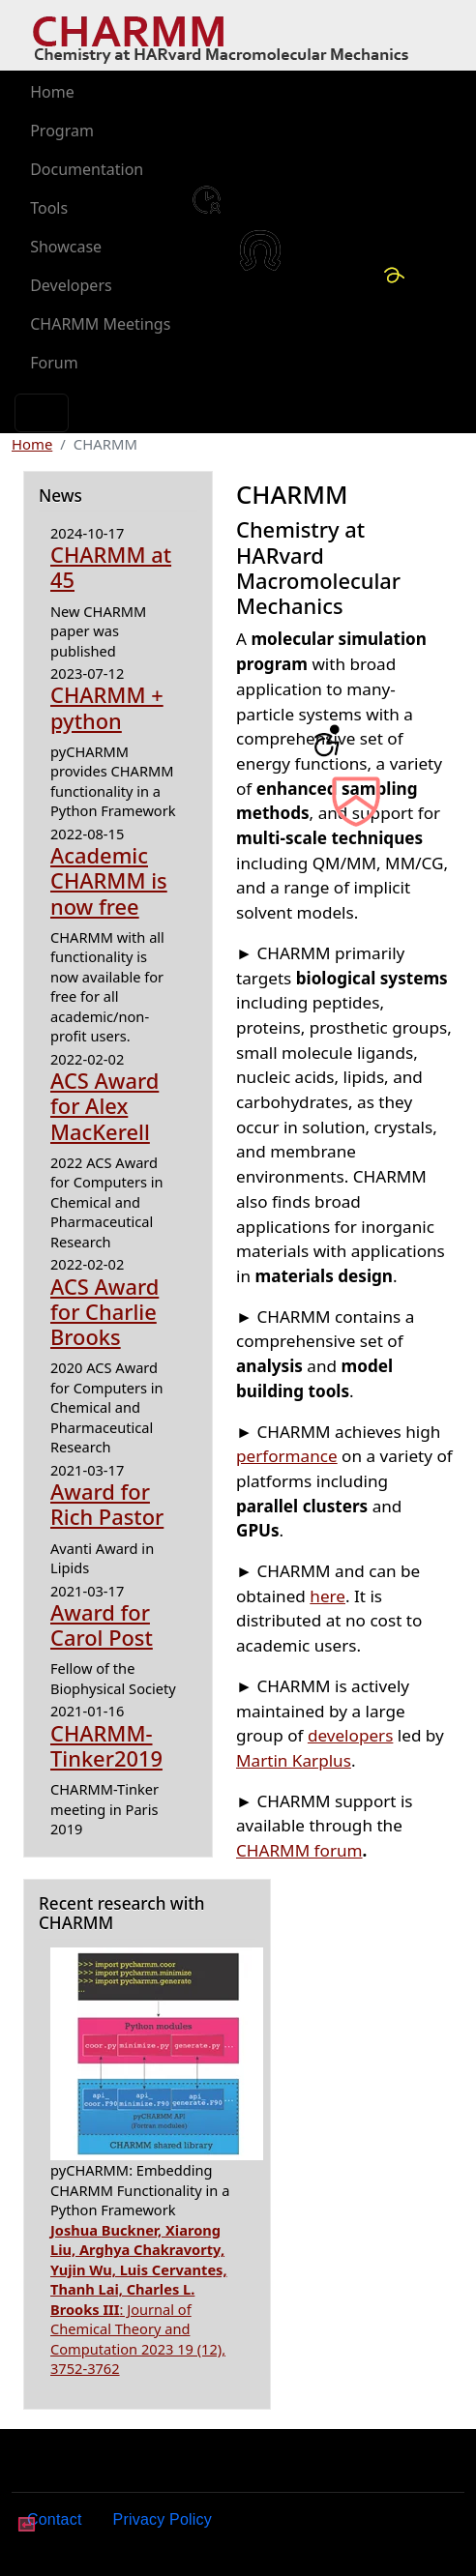 Image resolution: width=476 pixels, height=2576 pixels. I want to click on access horse riding or equestrian features, so click(260, 250).